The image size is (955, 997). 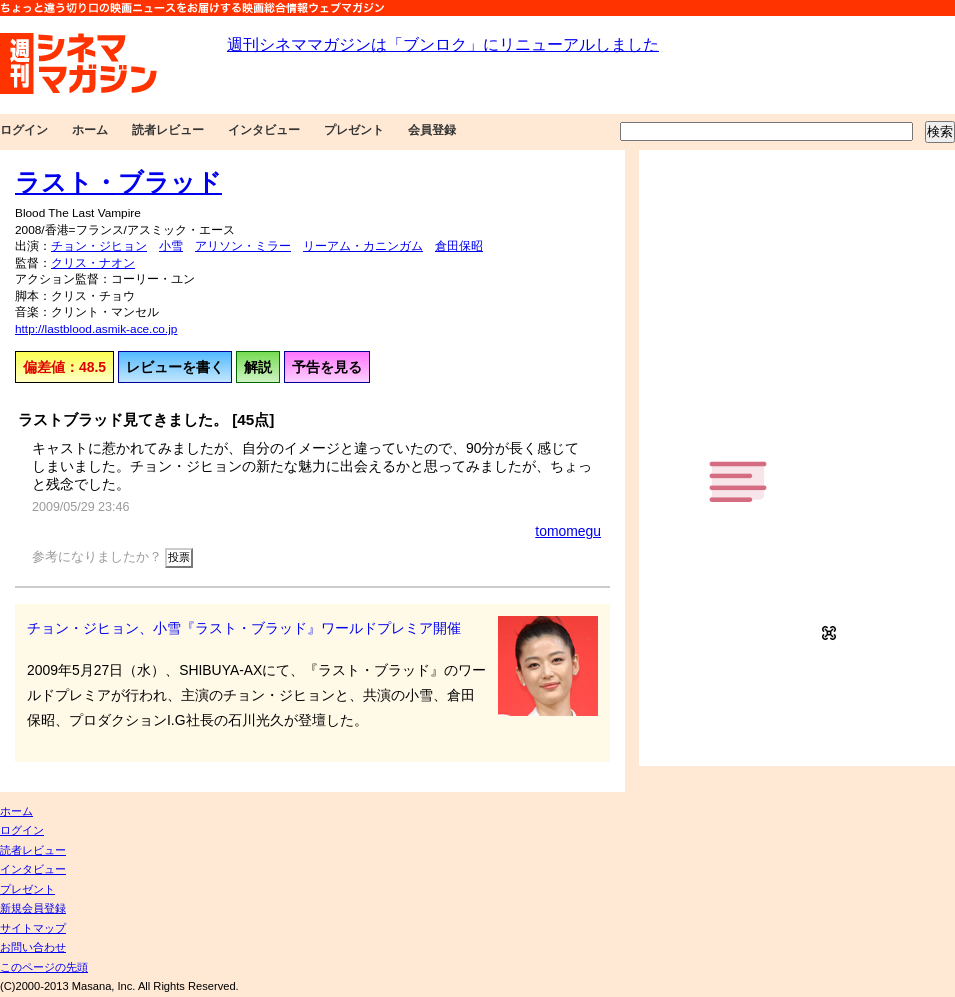 I want to click on access drone controls, so click(x=829, y=633).